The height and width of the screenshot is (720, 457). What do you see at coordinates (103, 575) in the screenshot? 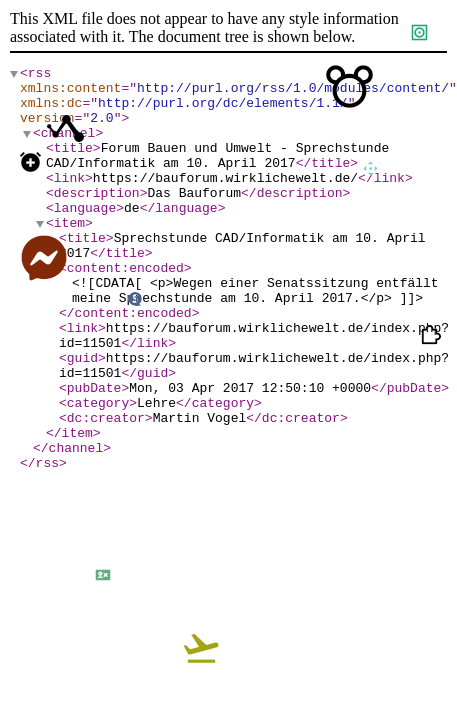
I see `indicates an expired pass or credential` at bounding box center [103, 575].